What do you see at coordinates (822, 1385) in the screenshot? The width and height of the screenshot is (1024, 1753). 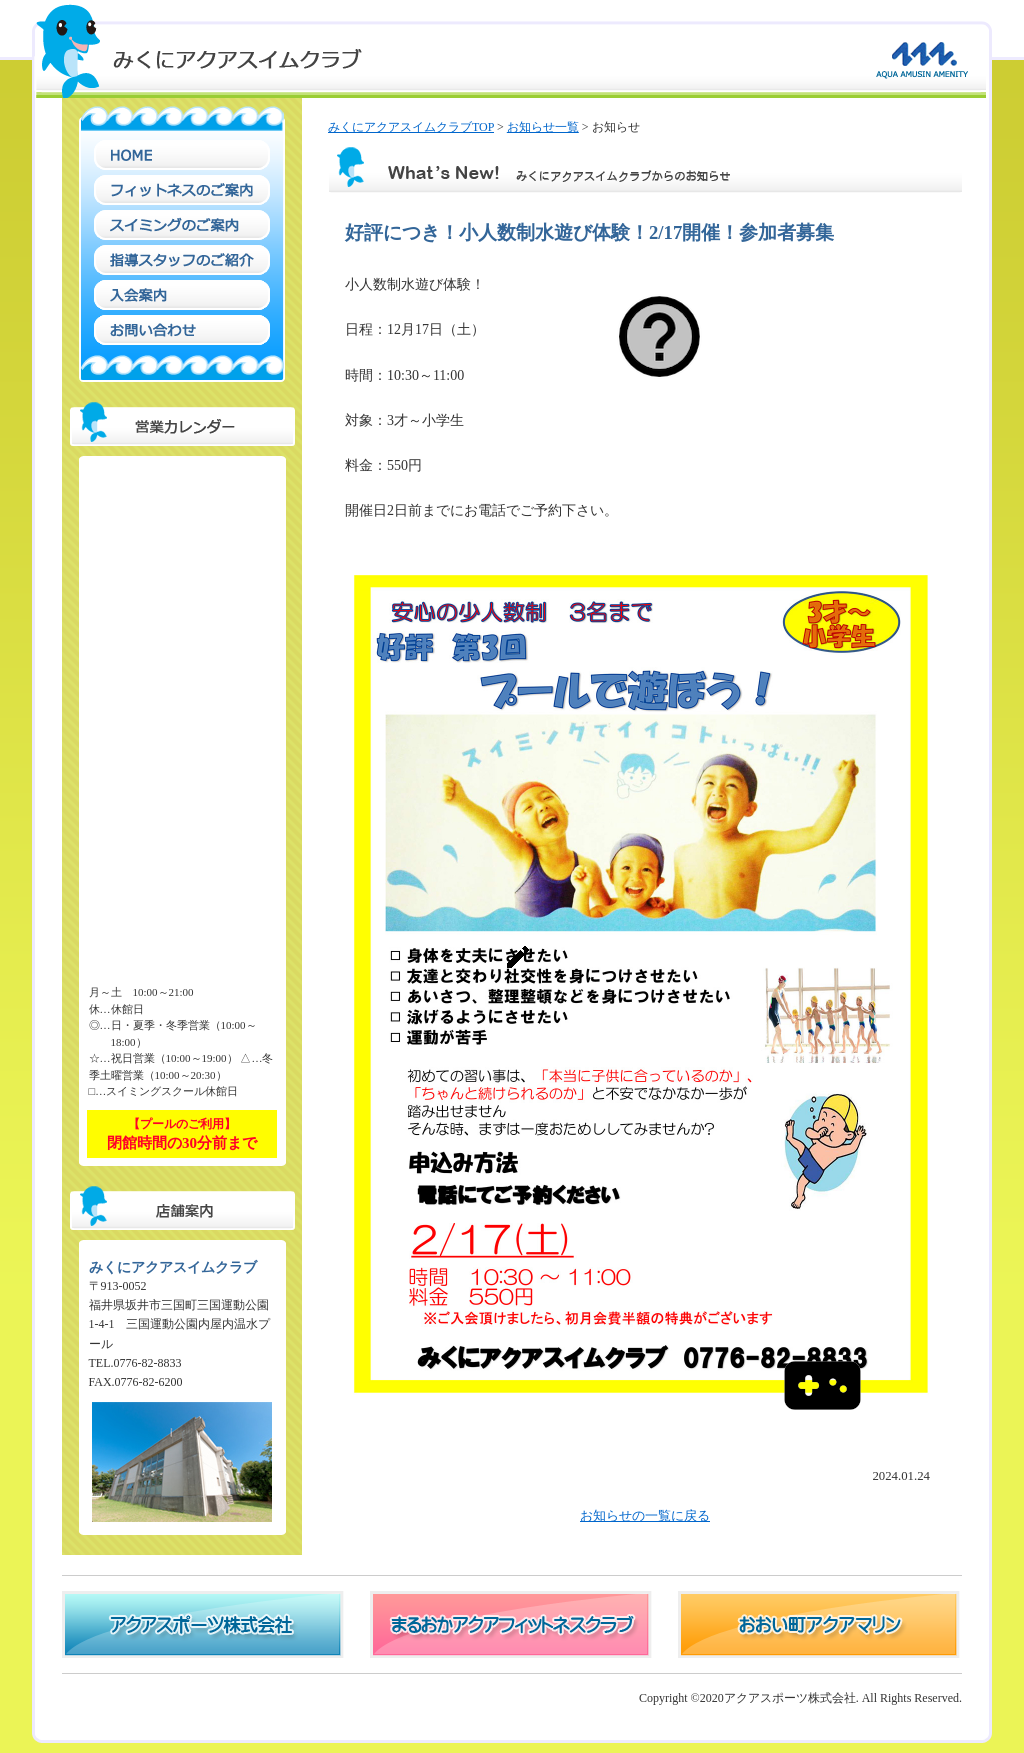 I see `access gaming features or settings` at bounding box center [822, 1385].